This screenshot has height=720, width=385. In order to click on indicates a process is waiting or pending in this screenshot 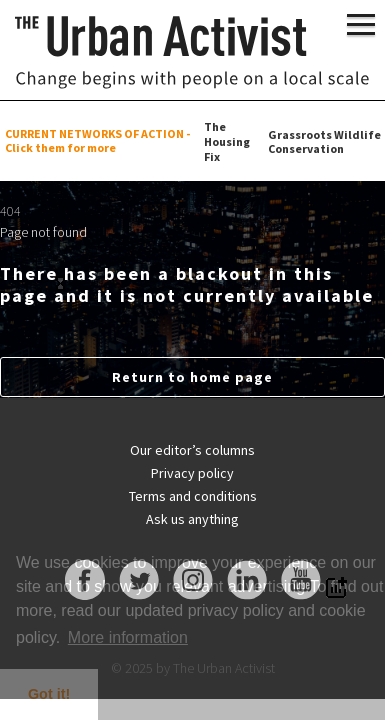, I will do `click(60, 283)`.